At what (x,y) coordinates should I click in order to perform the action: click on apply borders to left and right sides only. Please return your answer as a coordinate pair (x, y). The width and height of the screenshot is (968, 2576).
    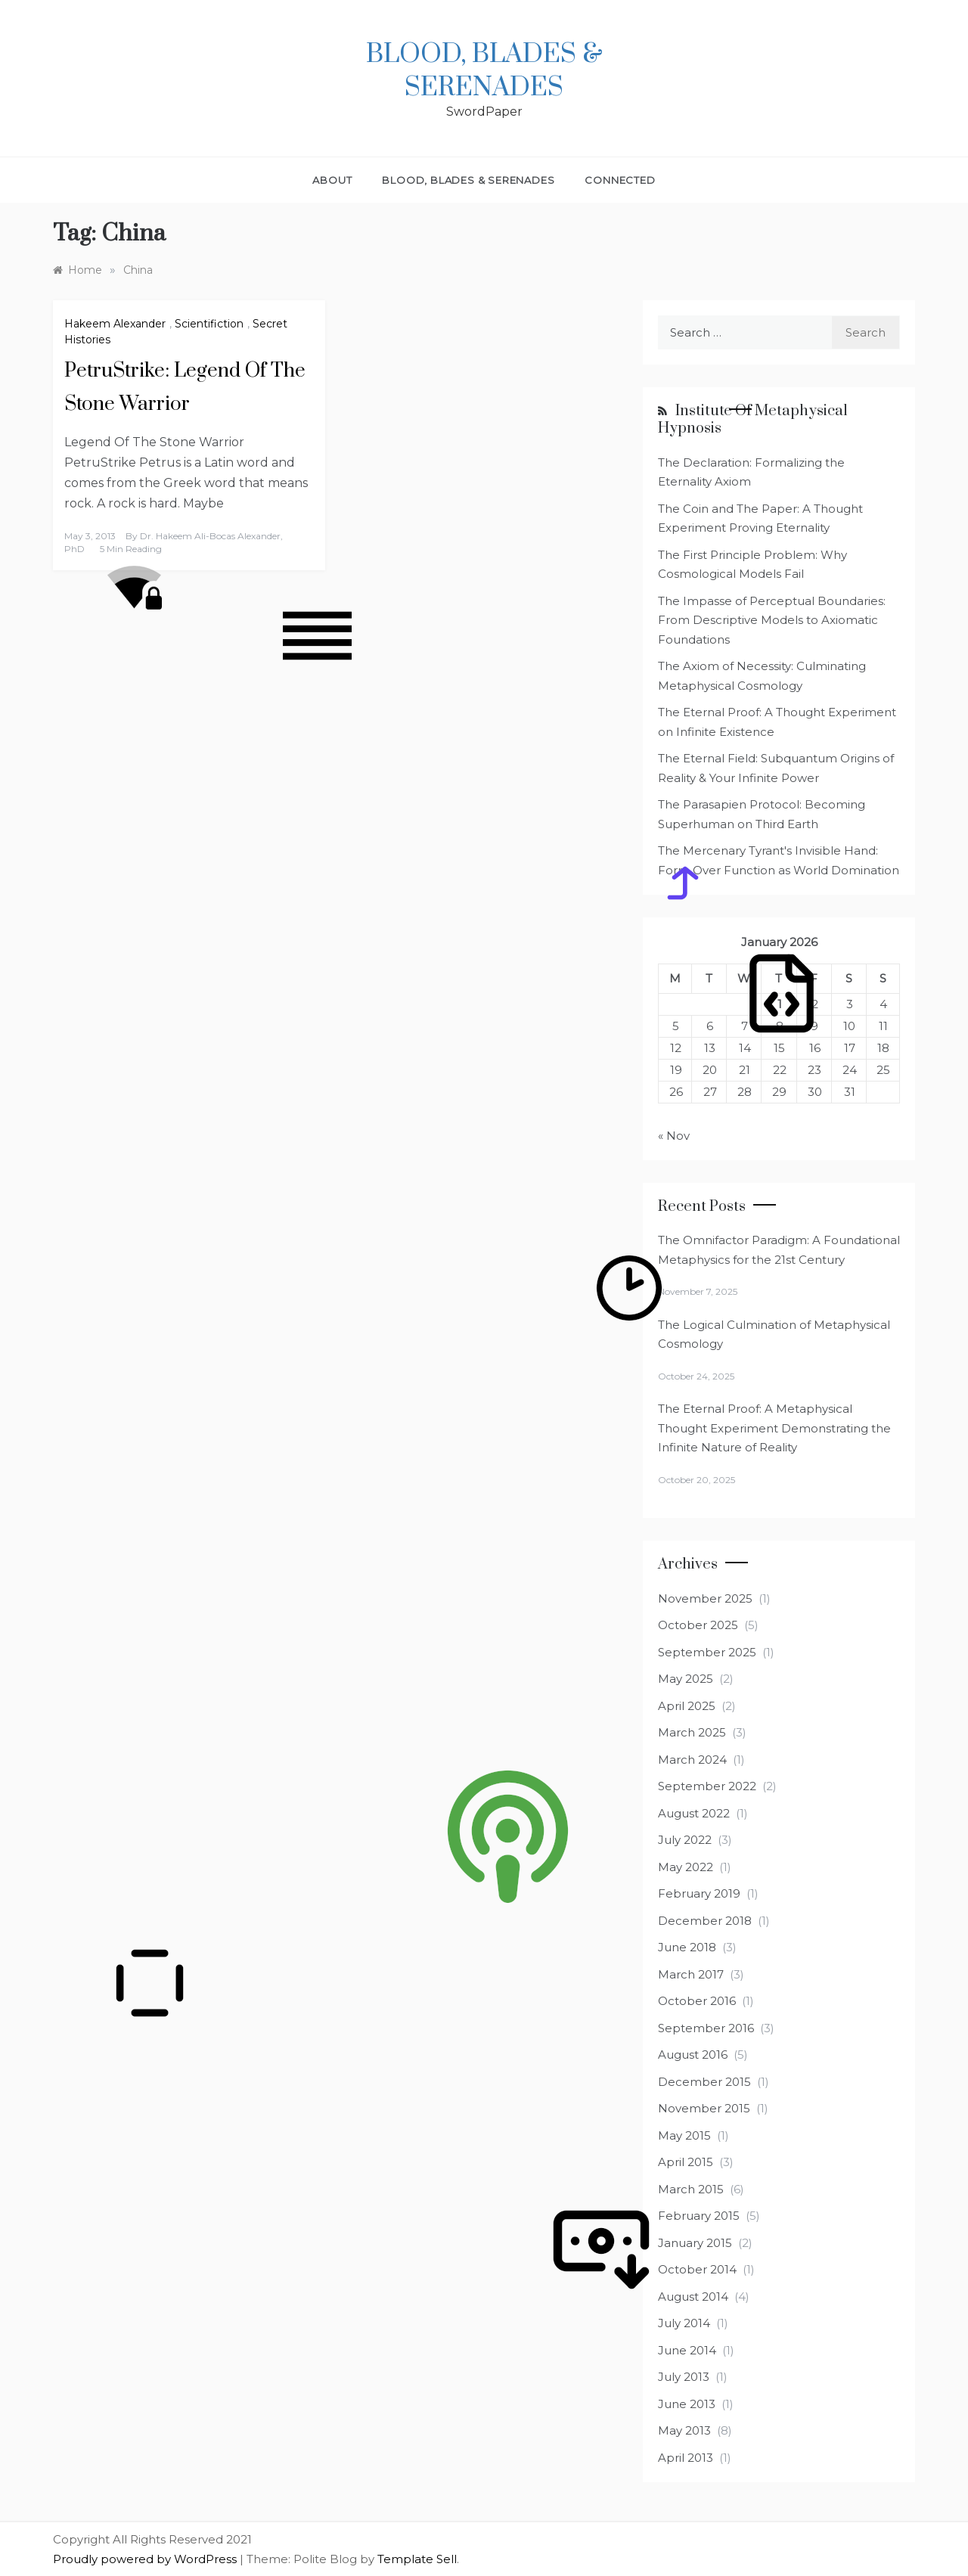
    Looking at the image, I should click on (150, 1983).